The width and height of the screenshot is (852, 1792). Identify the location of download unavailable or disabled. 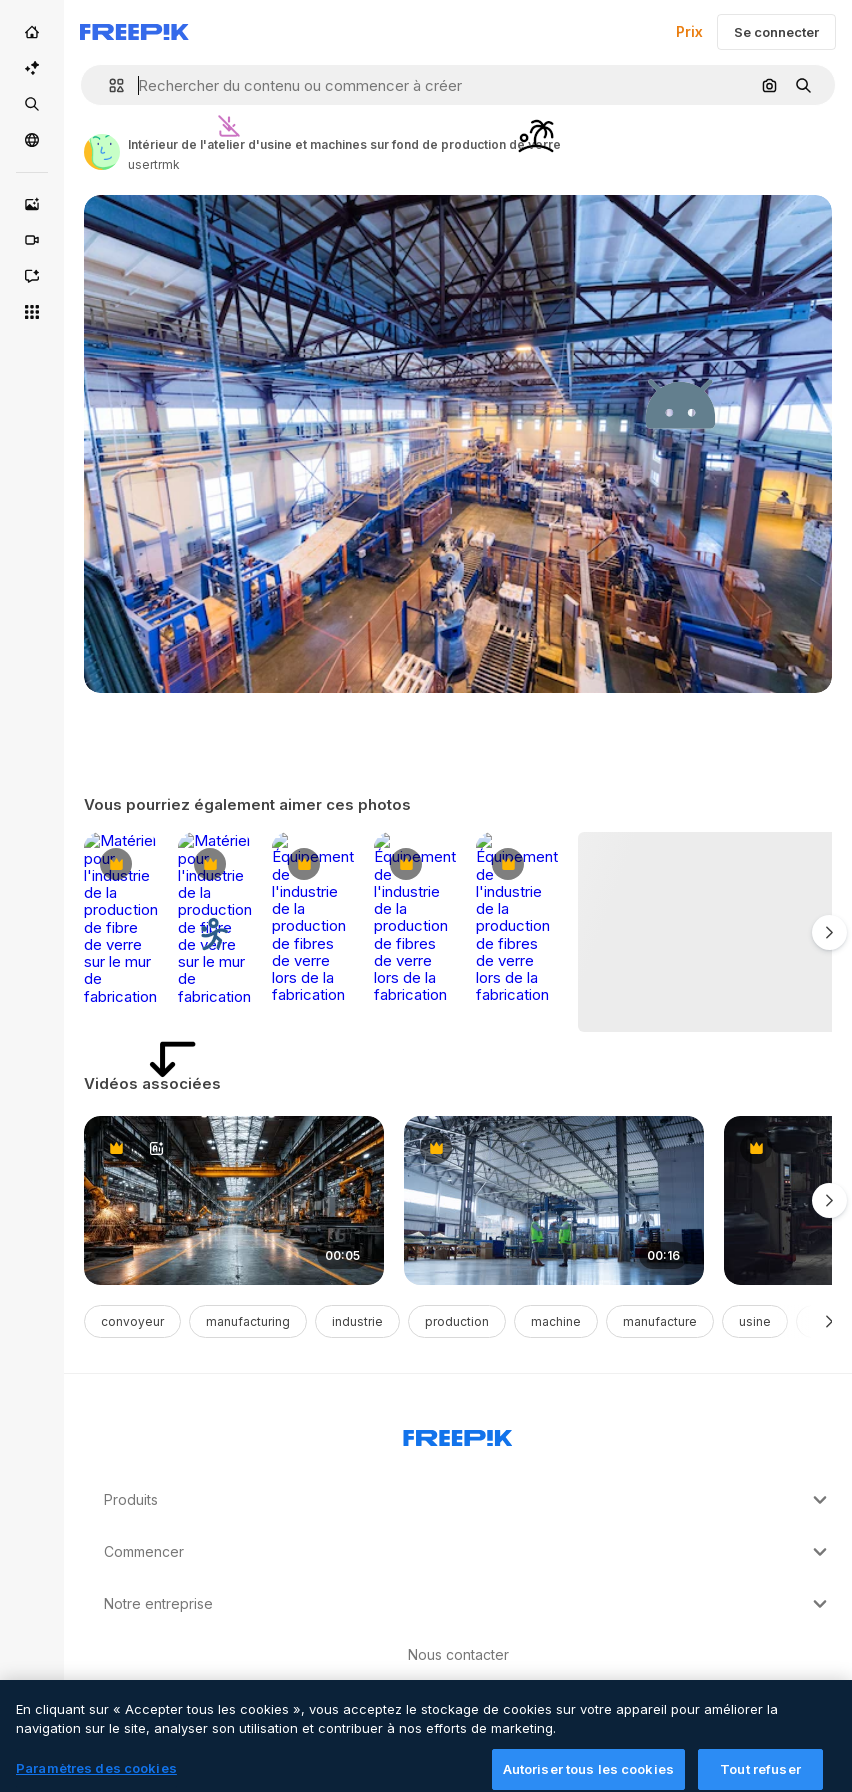
(229, 126).